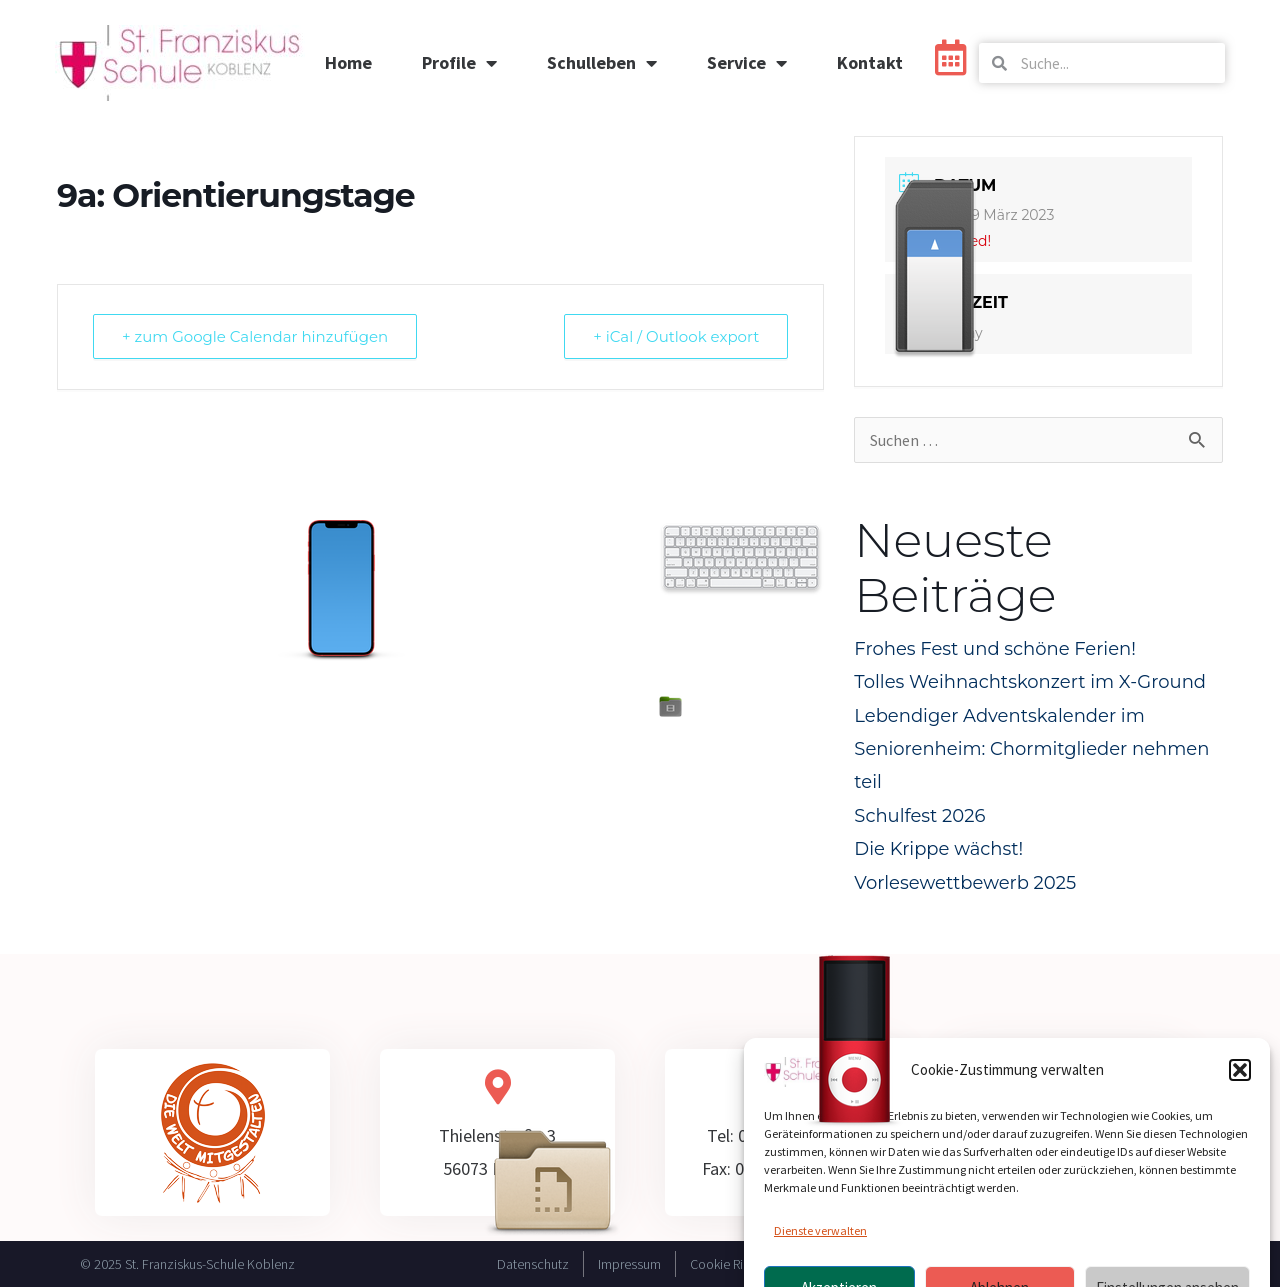  What do you see at coordinates (741, 557) in the screenshot?
I see `connect a bluetooth keyboard` at bounding box center [741, 557].